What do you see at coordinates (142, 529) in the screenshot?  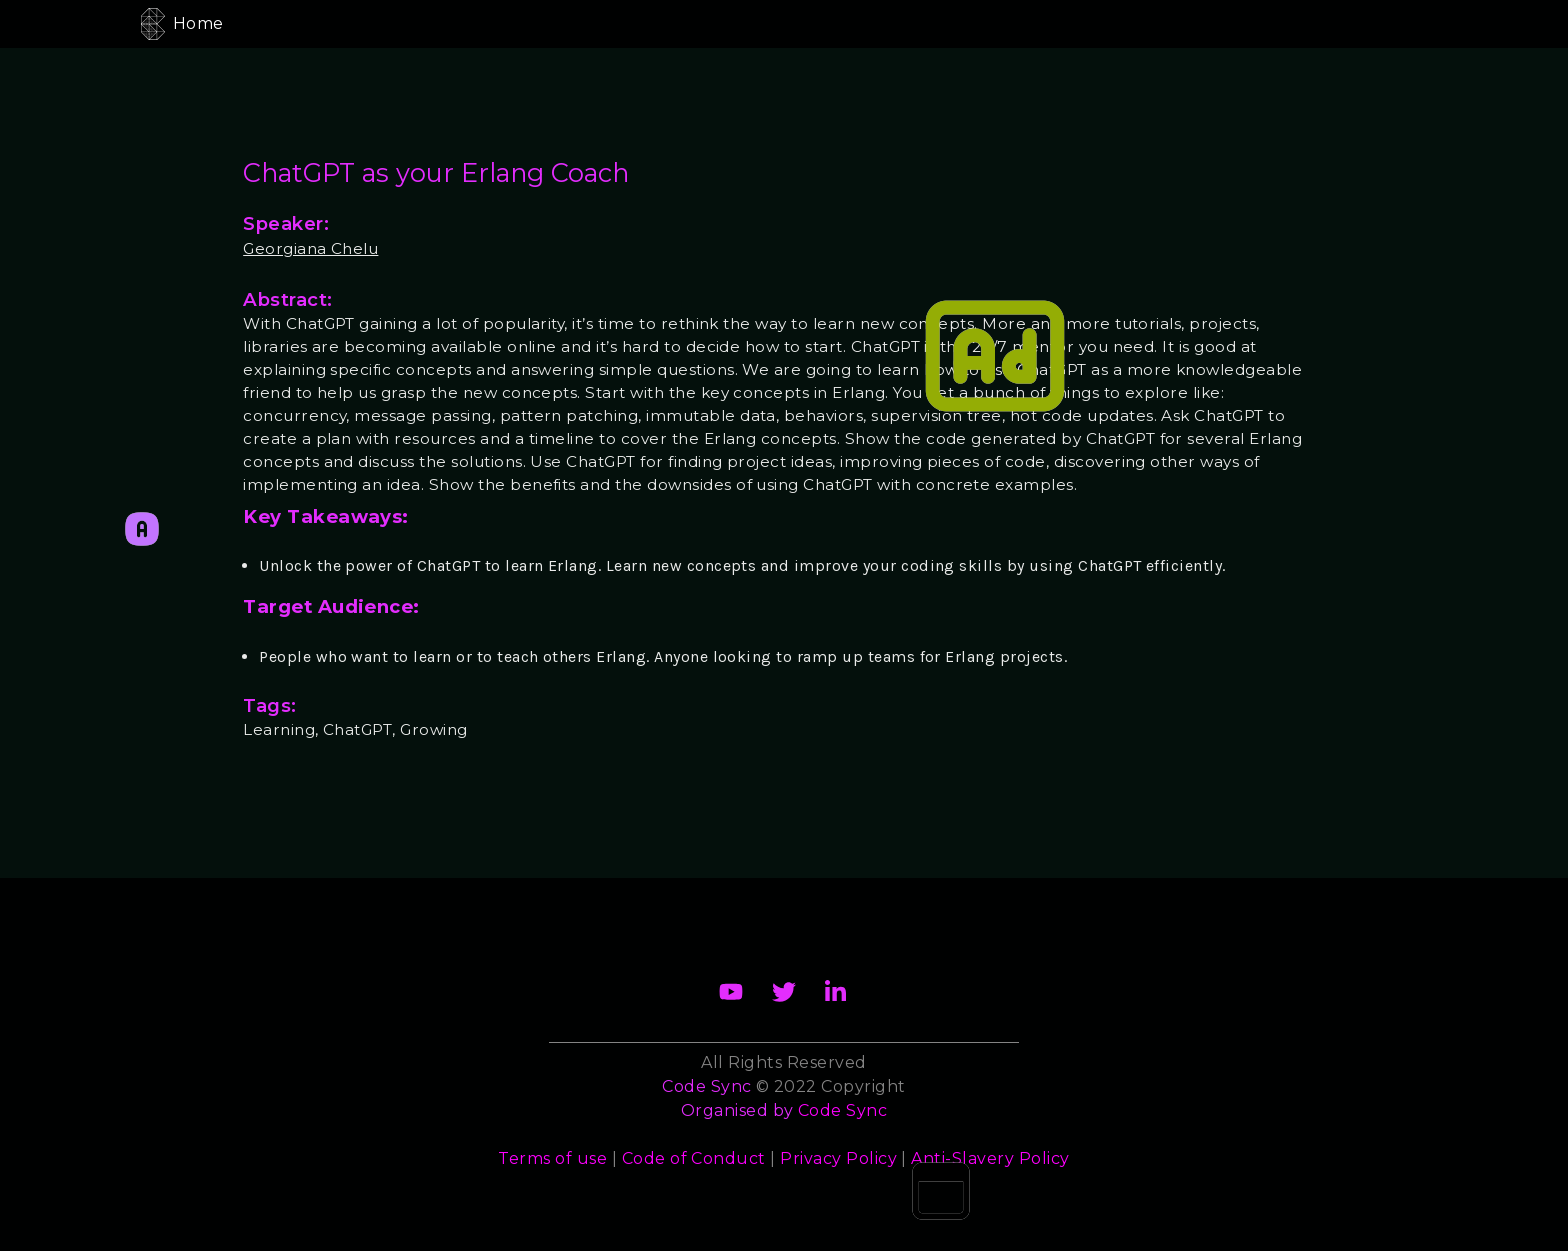 I see `select font style or text formatting option` at bounding box center [142, 529].